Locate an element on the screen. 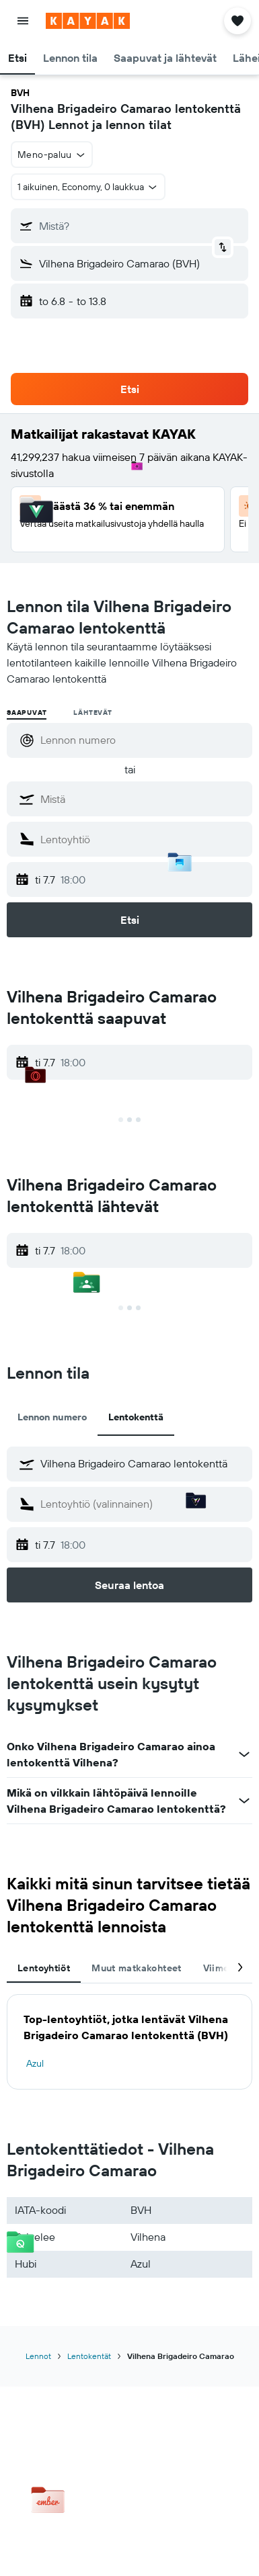  open folder containing vue.js project files is located at coordinates (36, 511).